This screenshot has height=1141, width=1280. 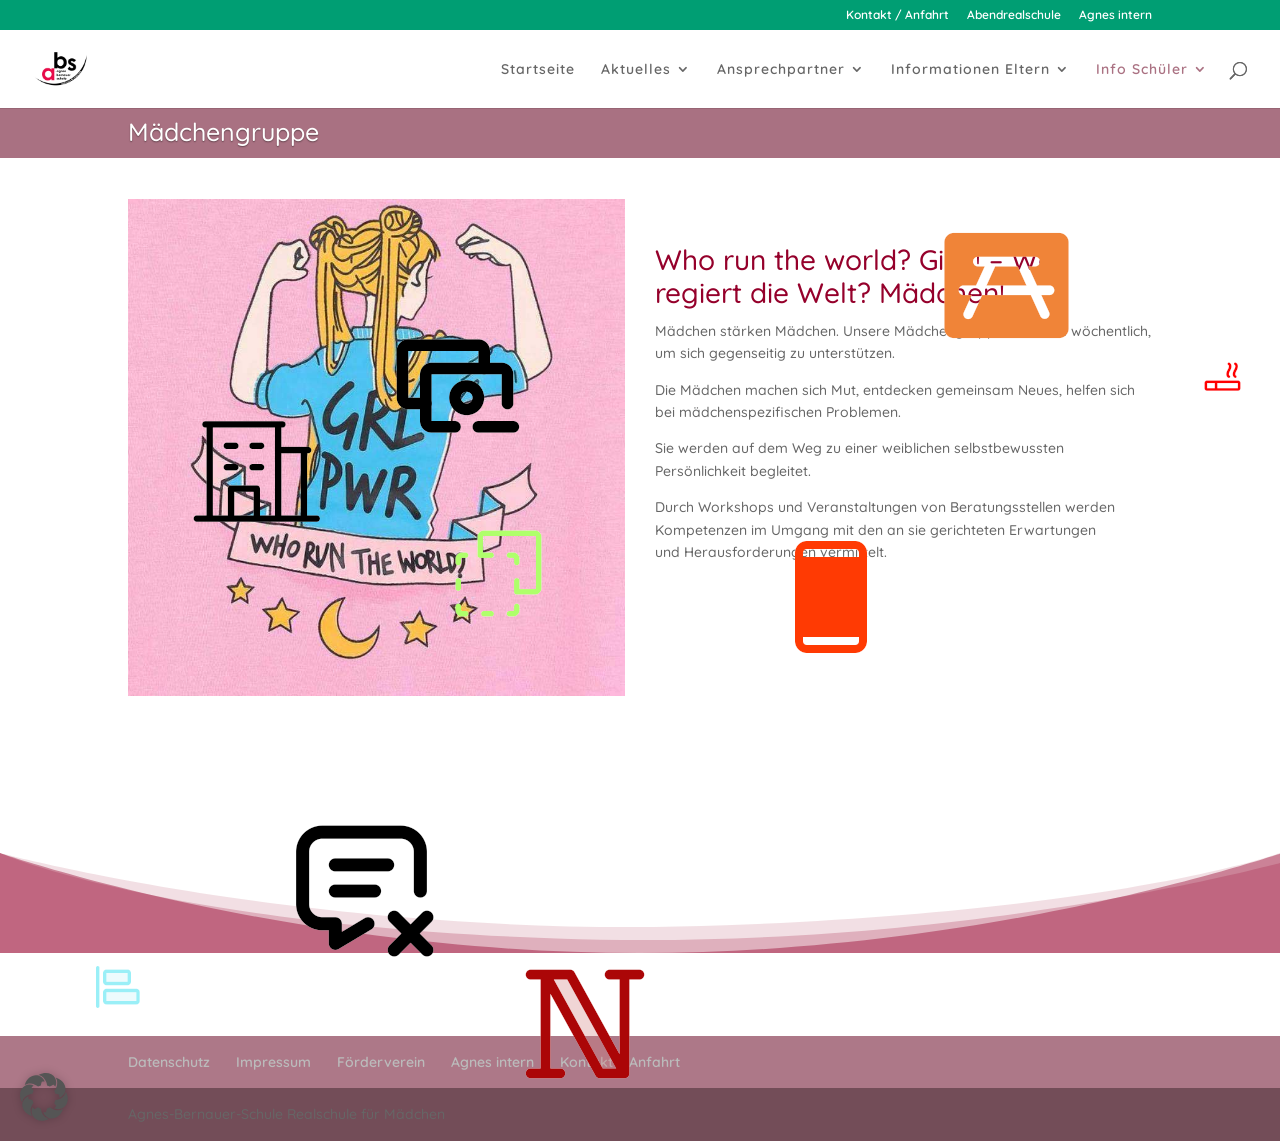 What do you see at coordinates (252, 471) in the screenshot?
I see `view office or workplace location` at bounding box center [252, 471].